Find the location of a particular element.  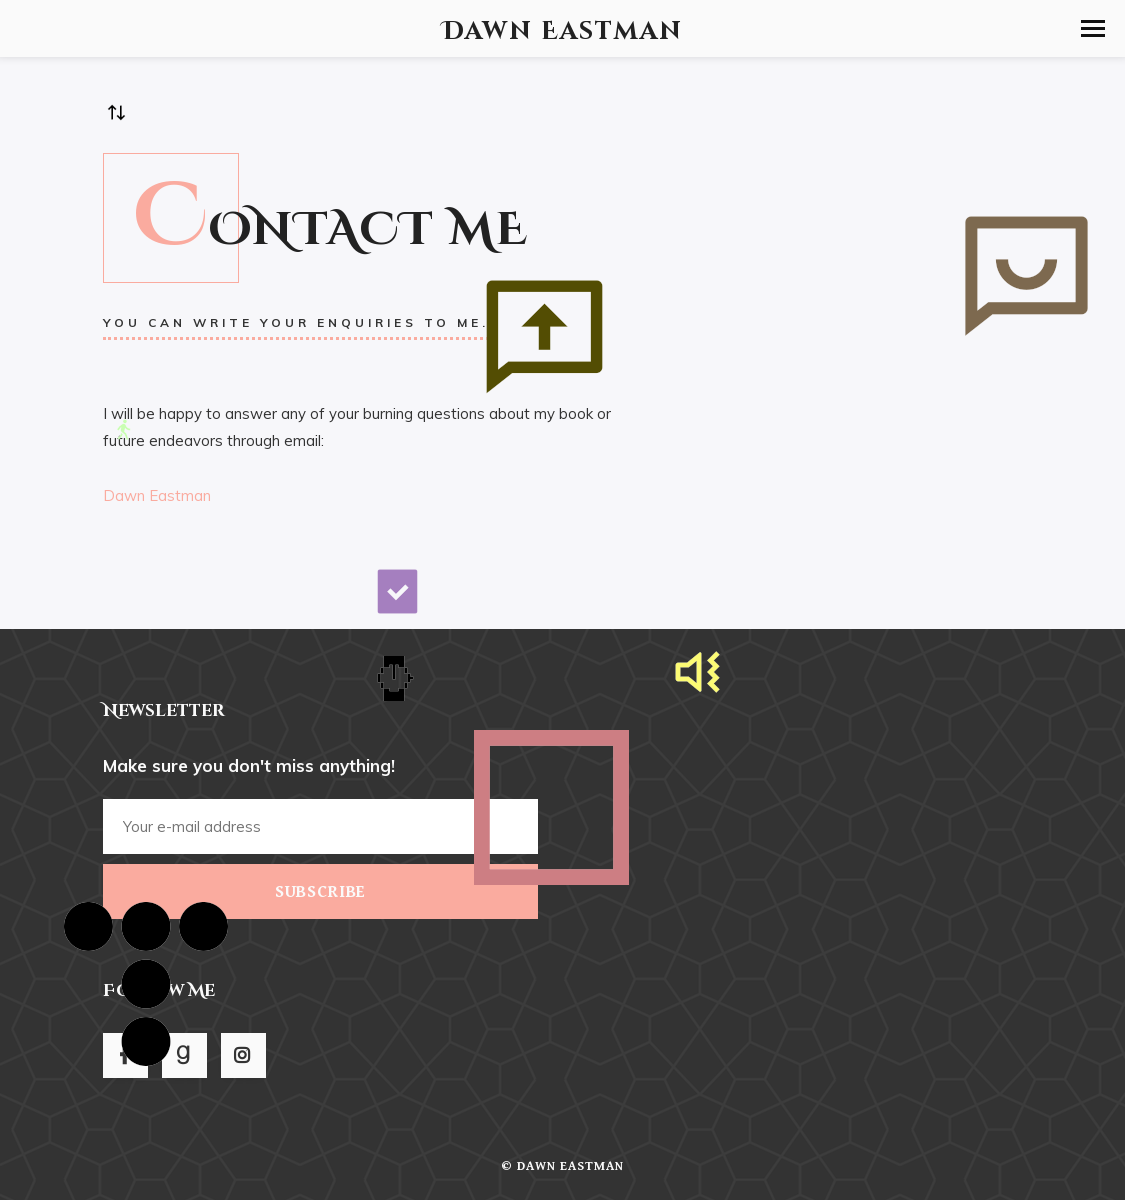

visit Hackernoon website or blog is located at coordinates (395, 678).